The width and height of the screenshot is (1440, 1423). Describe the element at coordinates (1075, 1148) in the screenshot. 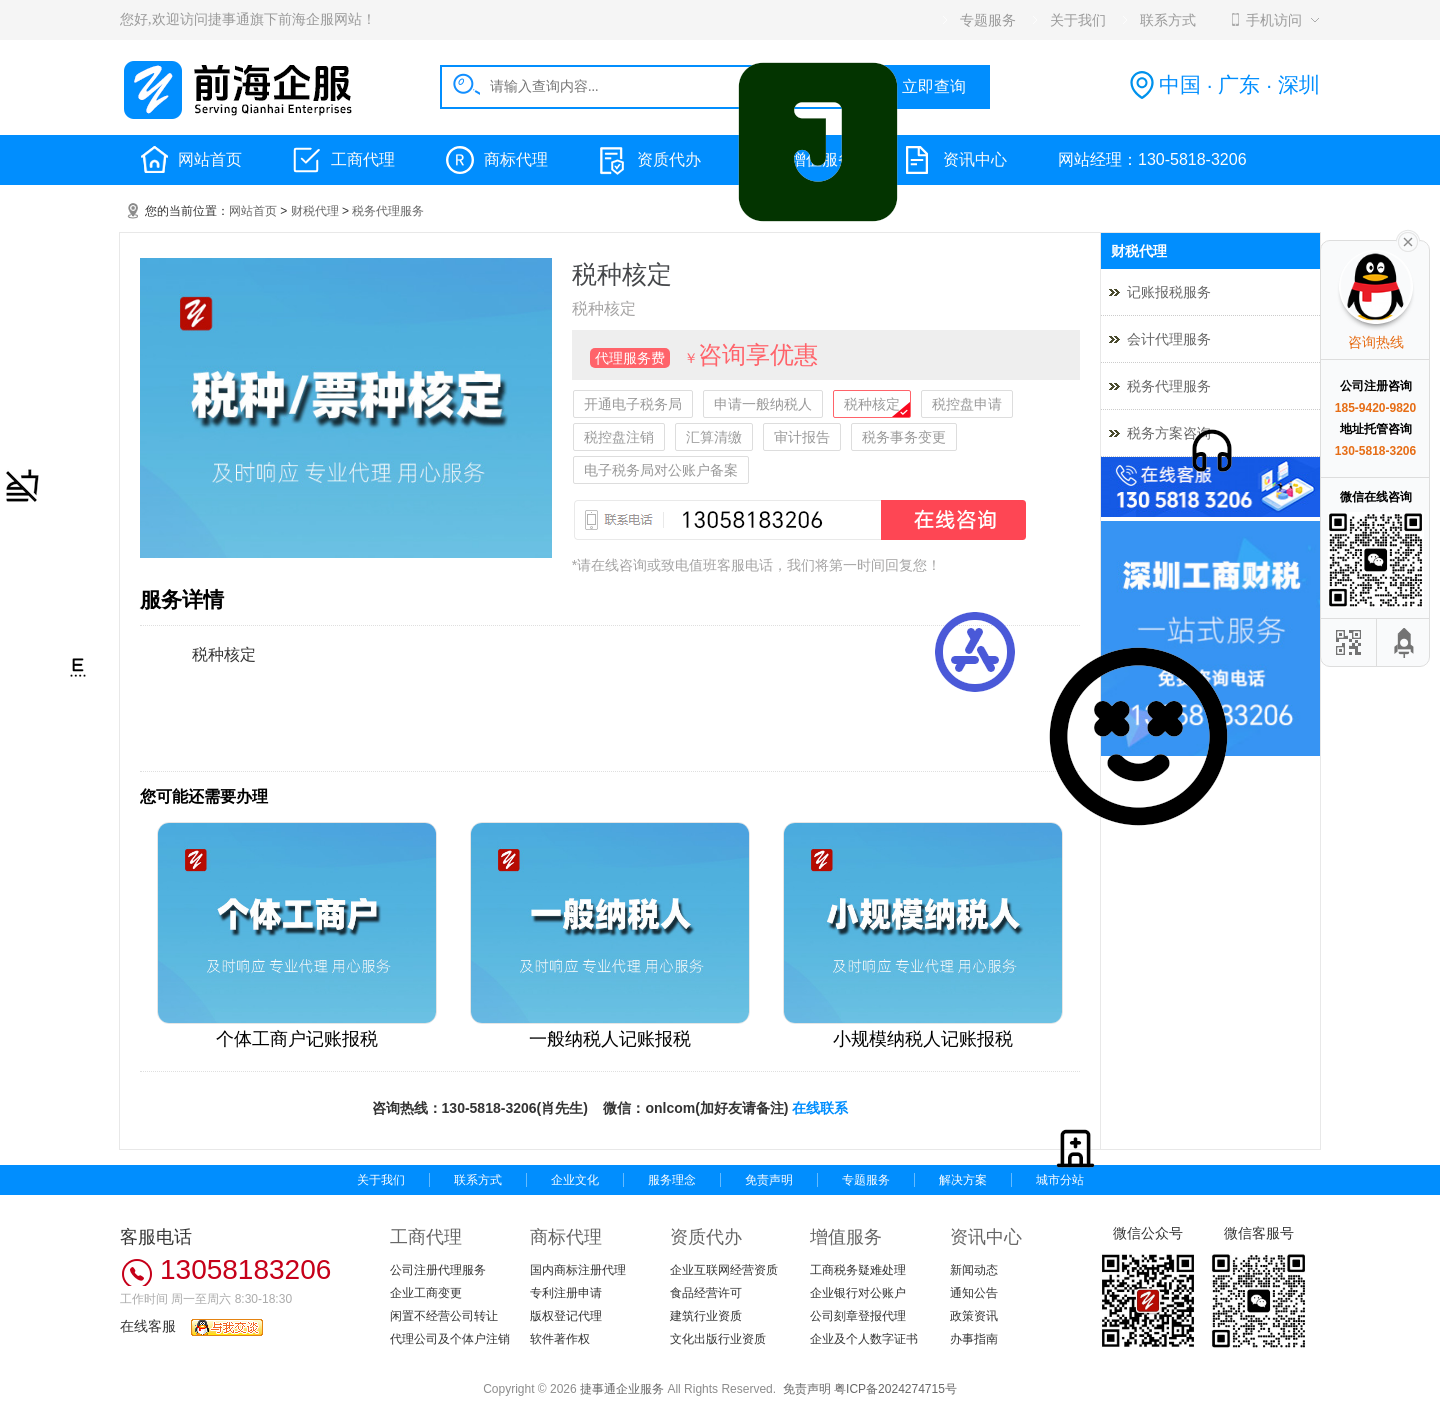

I see `find nearby hospitals or medical facilities` at that location.